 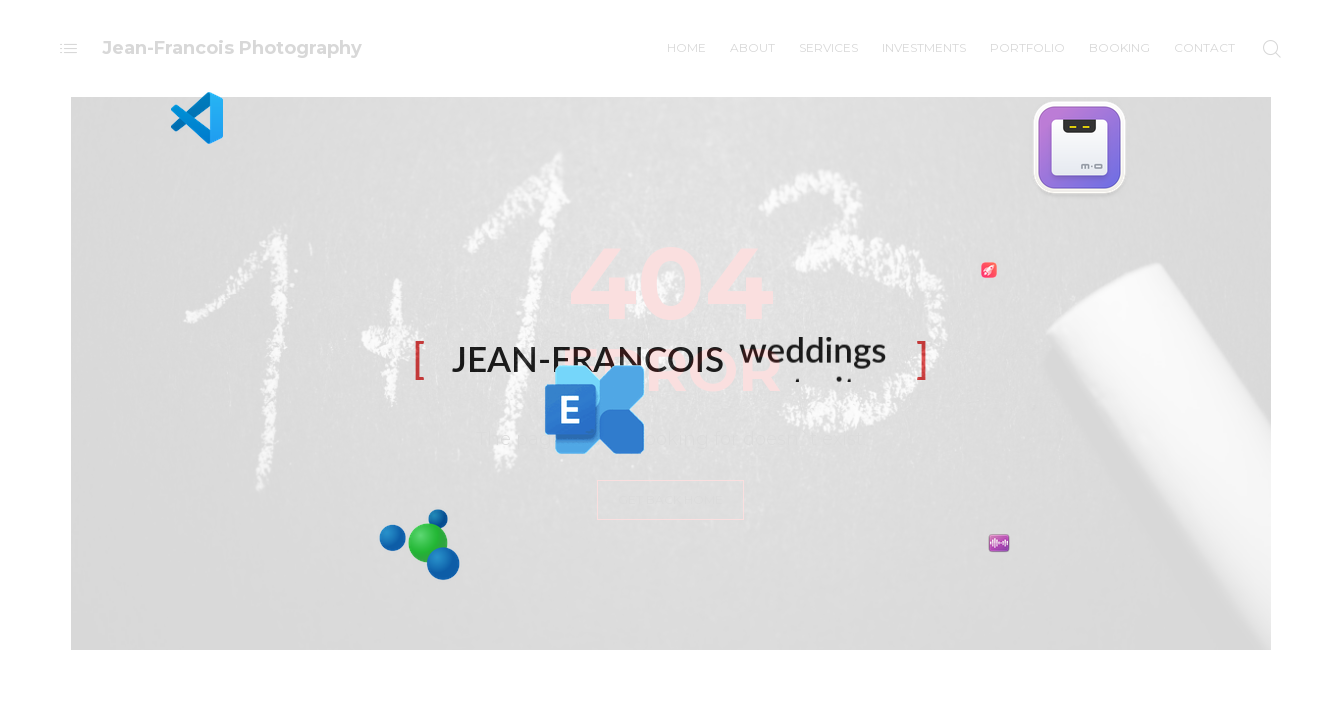 What do you see at coordinates (1079, 147) in the screenshot?
I see `open motrix download manager` at bounding box center [1079, 147].